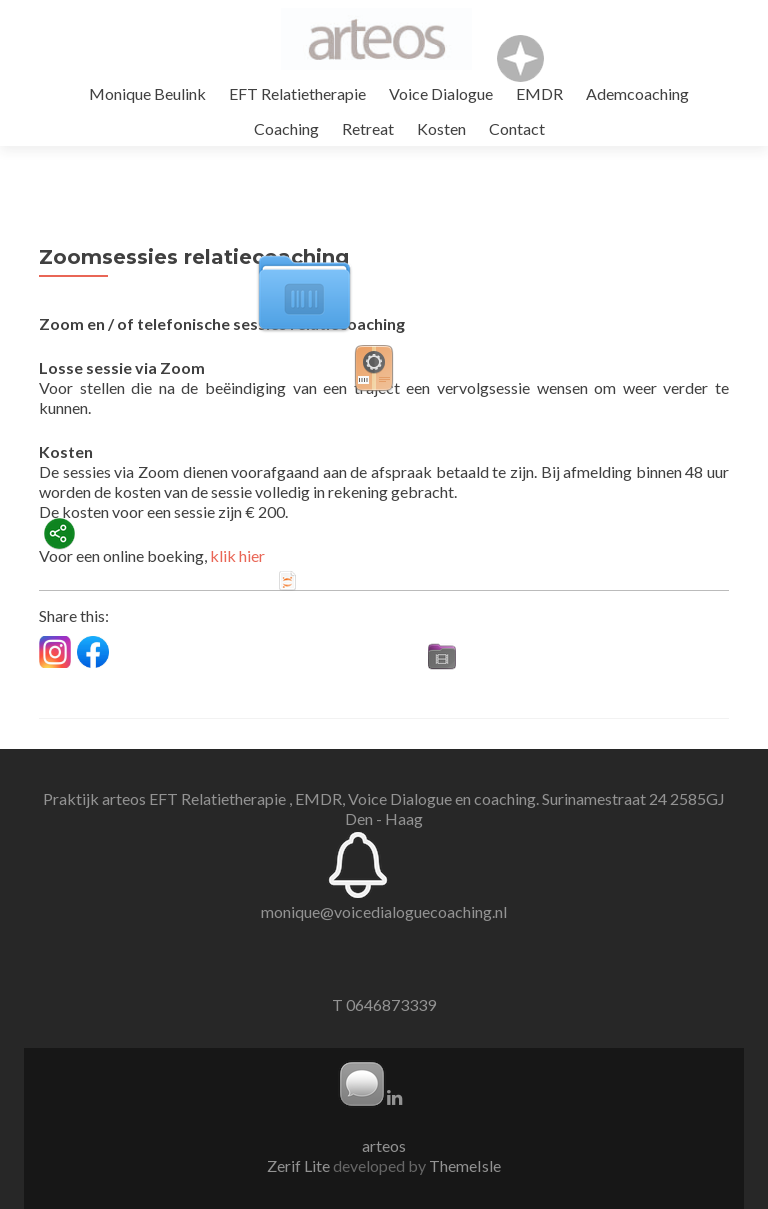 The height and width of the screenshot is (1209, 768). I want to click on open folder containing scanned OCR documents, so click(304, 292).